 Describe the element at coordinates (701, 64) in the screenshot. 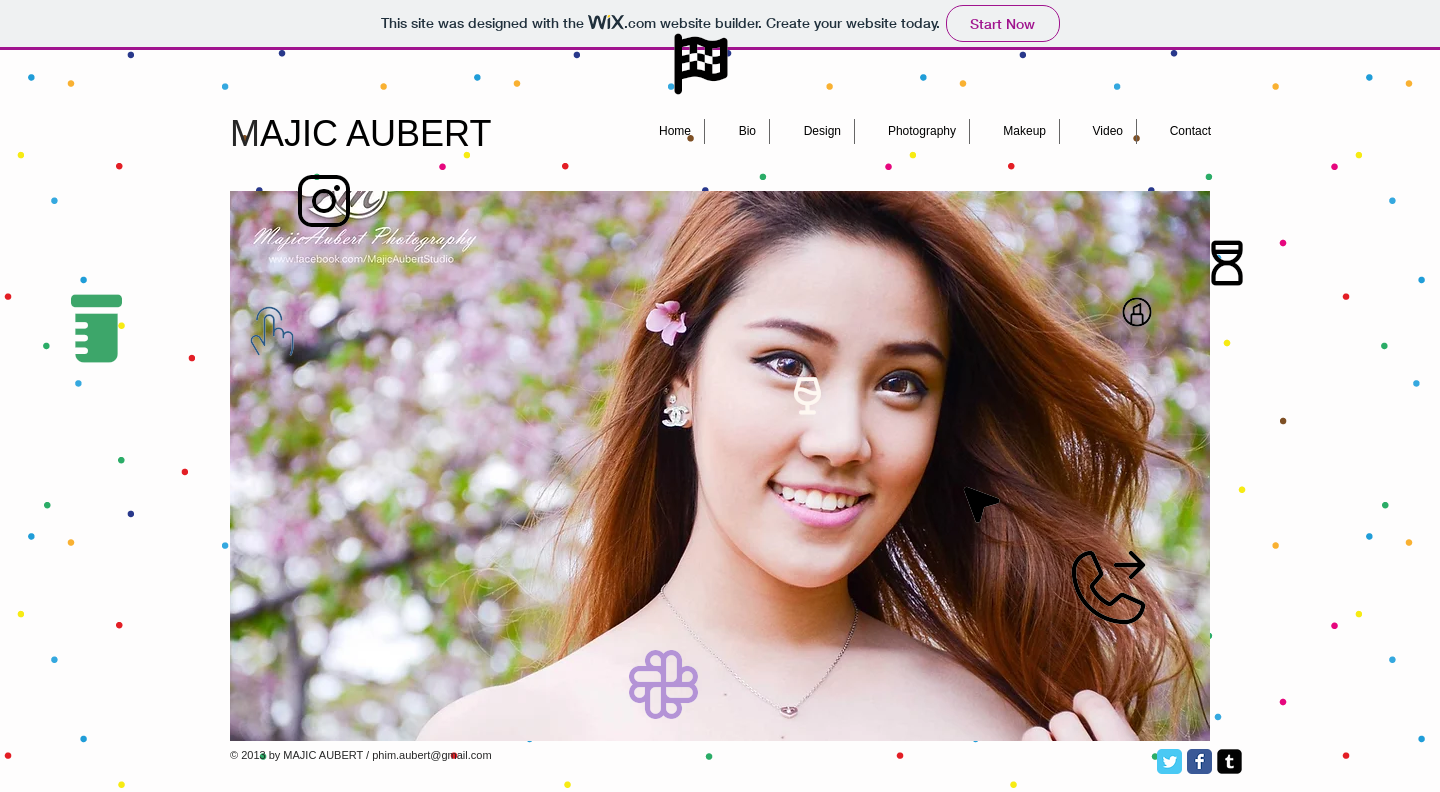

I see `indicates completion or finish point` at that location.